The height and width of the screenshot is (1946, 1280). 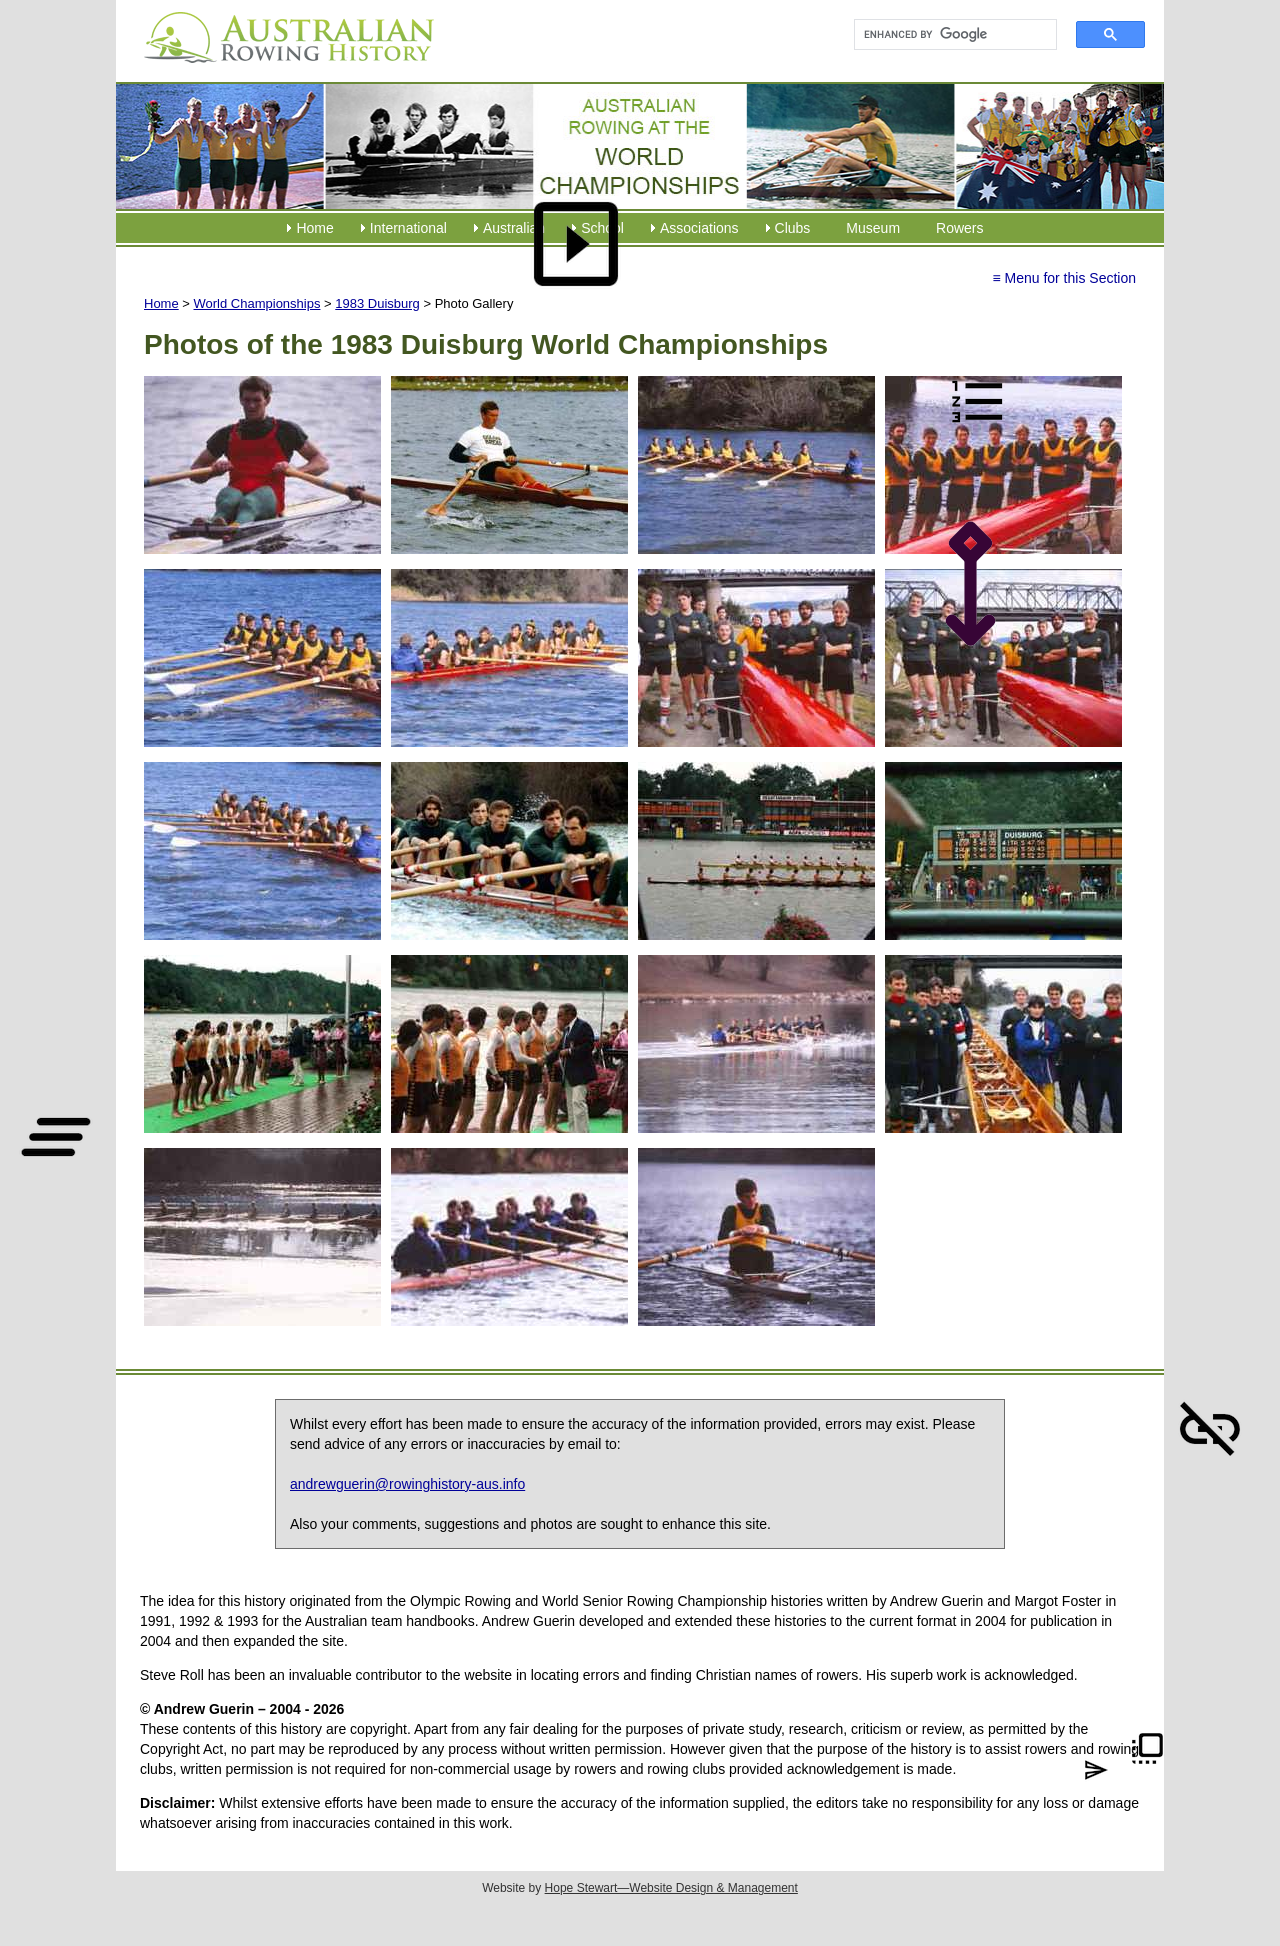 What do you see at coordinates (978, 401) in the screenshot?
I see `create a numbered list` at bounding box center [978, 401].